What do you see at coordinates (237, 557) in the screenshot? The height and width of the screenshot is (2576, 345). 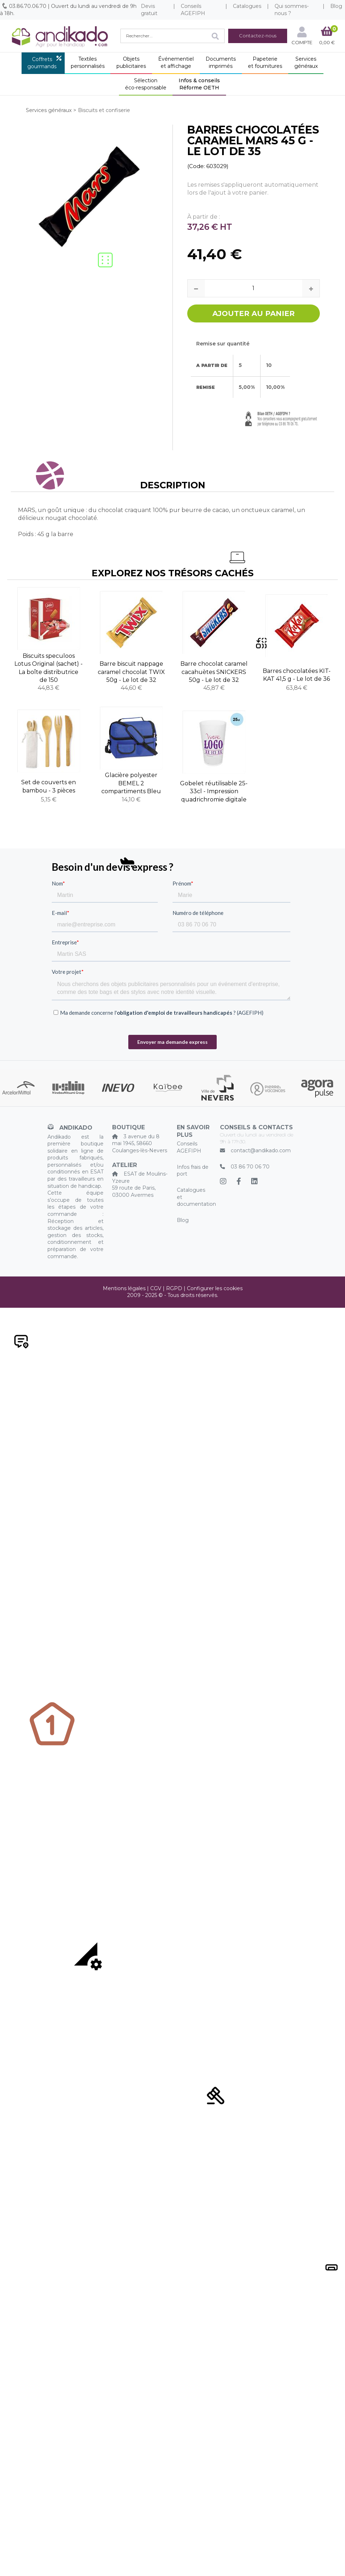 I see `switch to desktop view` at bounding box center [237, 557].